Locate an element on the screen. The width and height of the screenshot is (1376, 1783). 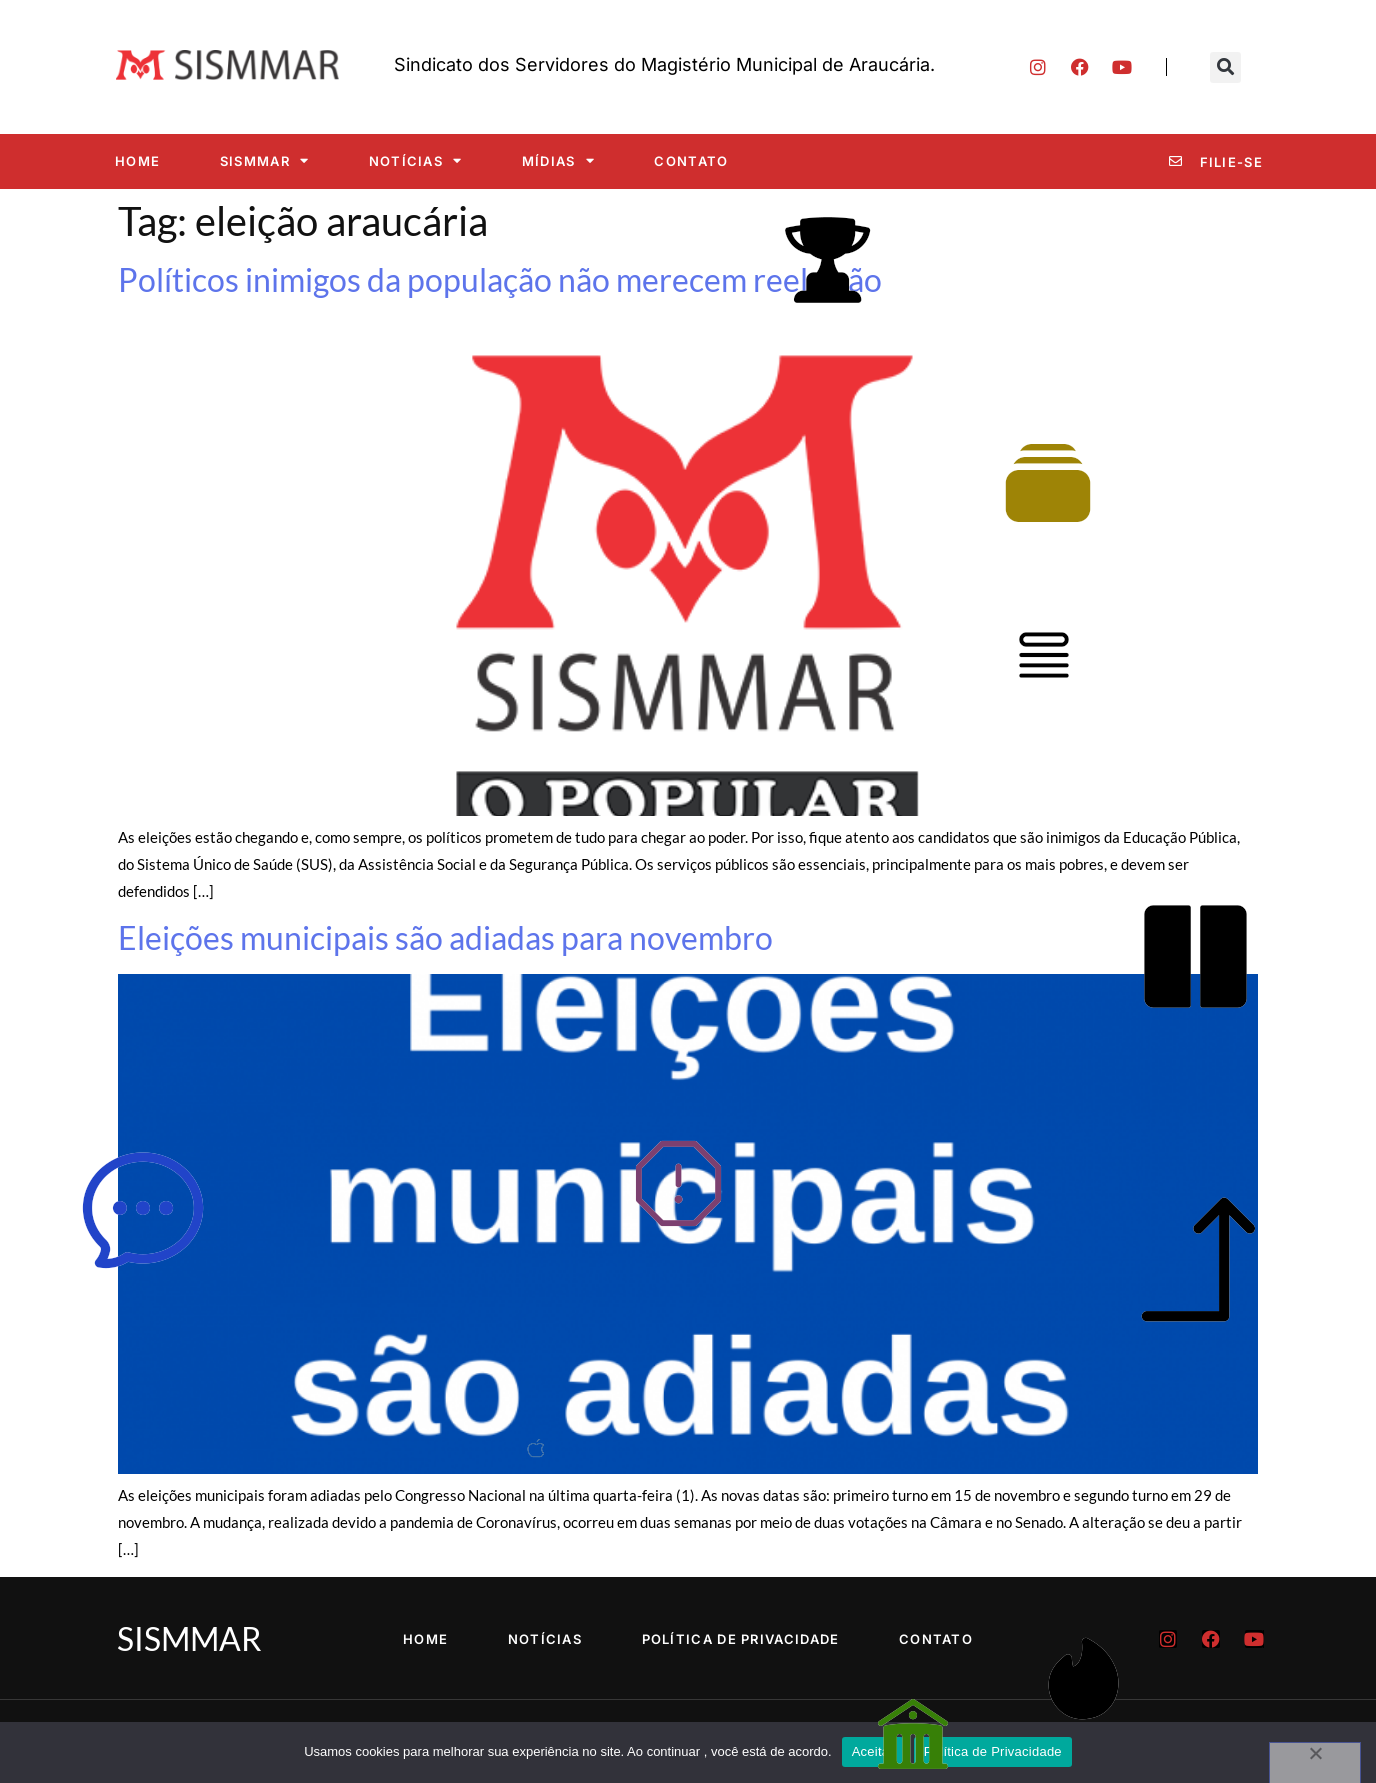
stop or halt current action is located at coordinates (678, 1183).